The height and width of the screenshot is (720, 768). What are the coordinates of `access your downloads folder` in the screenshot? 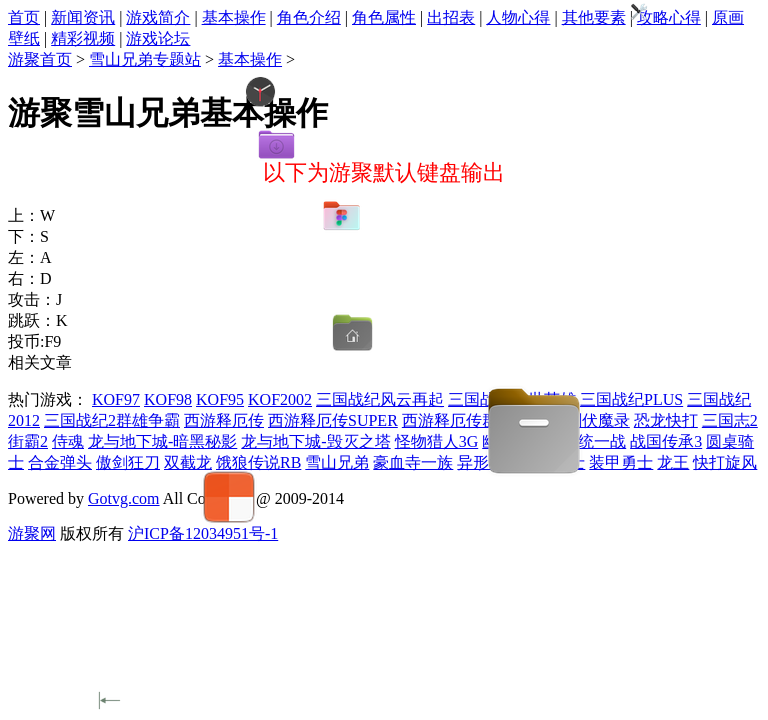 It's located at (276, 144).